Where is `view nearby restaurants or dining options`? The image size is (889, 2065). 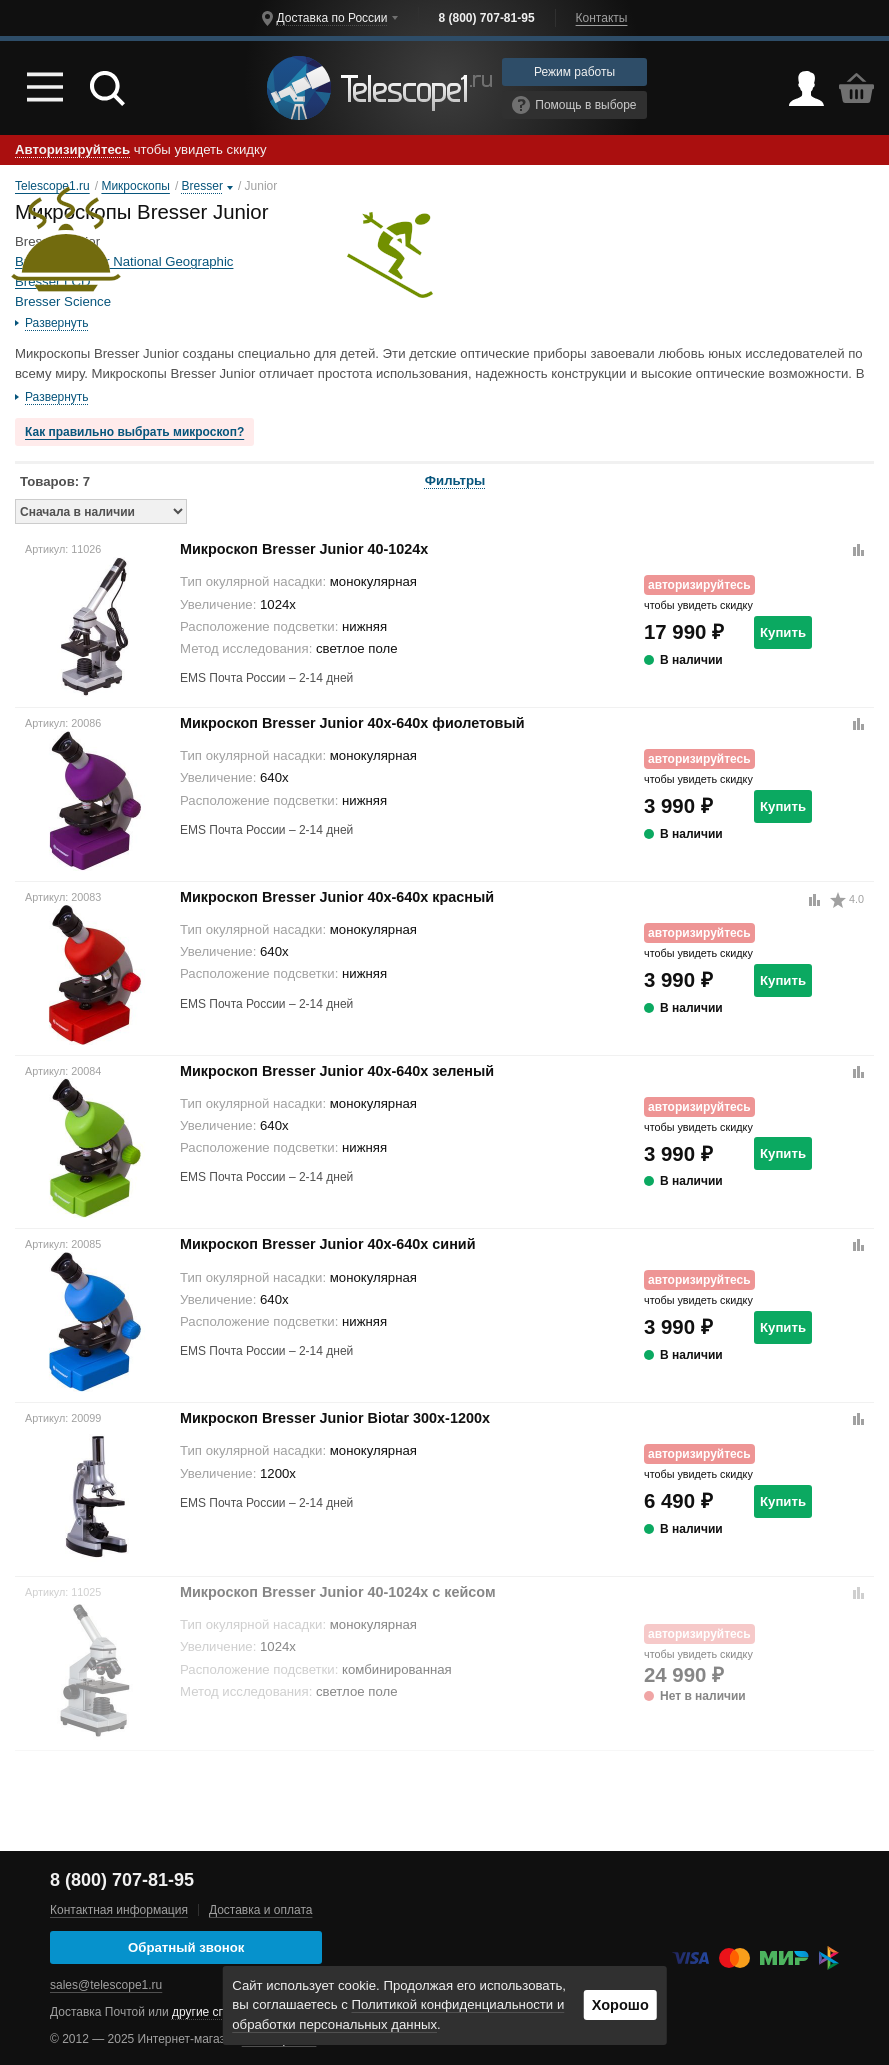
view nearby restaurants or dining options is located at coordinates (66, 239).